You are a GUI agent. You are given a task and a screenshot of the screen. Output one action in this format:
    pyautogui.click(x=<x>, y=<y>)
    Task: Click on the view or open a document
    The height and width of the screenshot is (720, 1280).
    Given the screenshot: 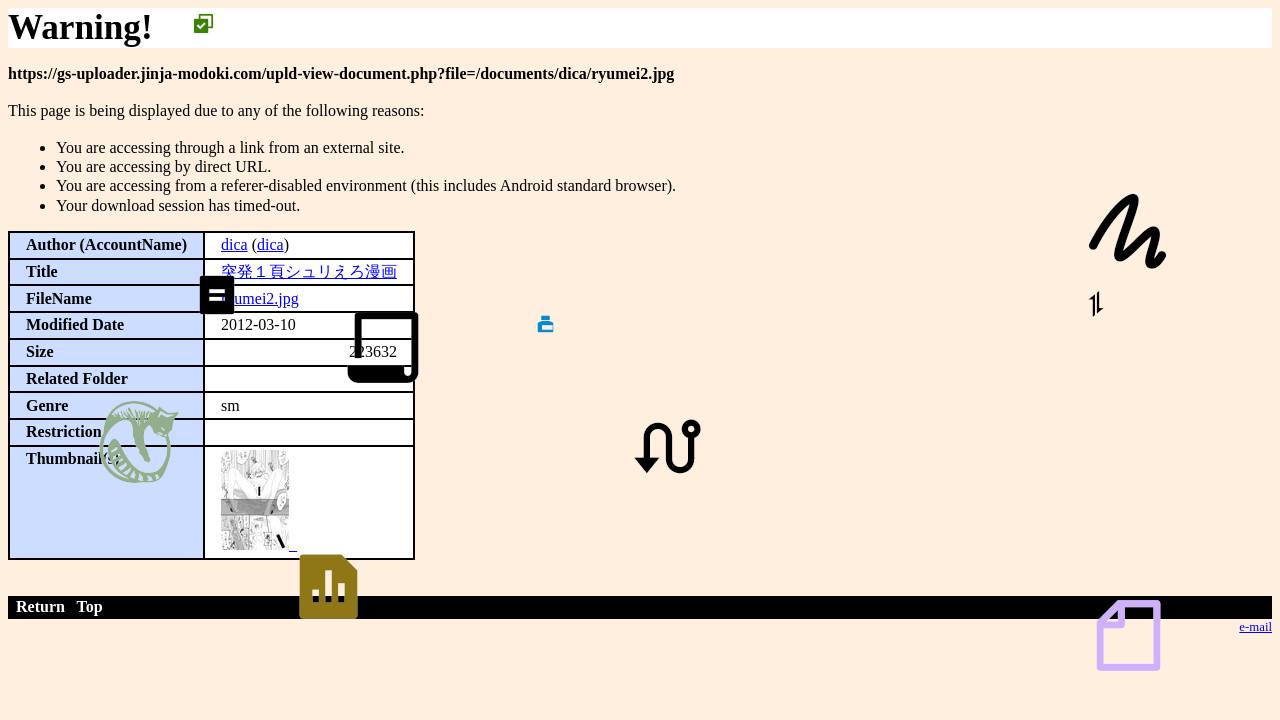 What is the action you would take?
    pyautogui.click(x=1128, y=635)
    